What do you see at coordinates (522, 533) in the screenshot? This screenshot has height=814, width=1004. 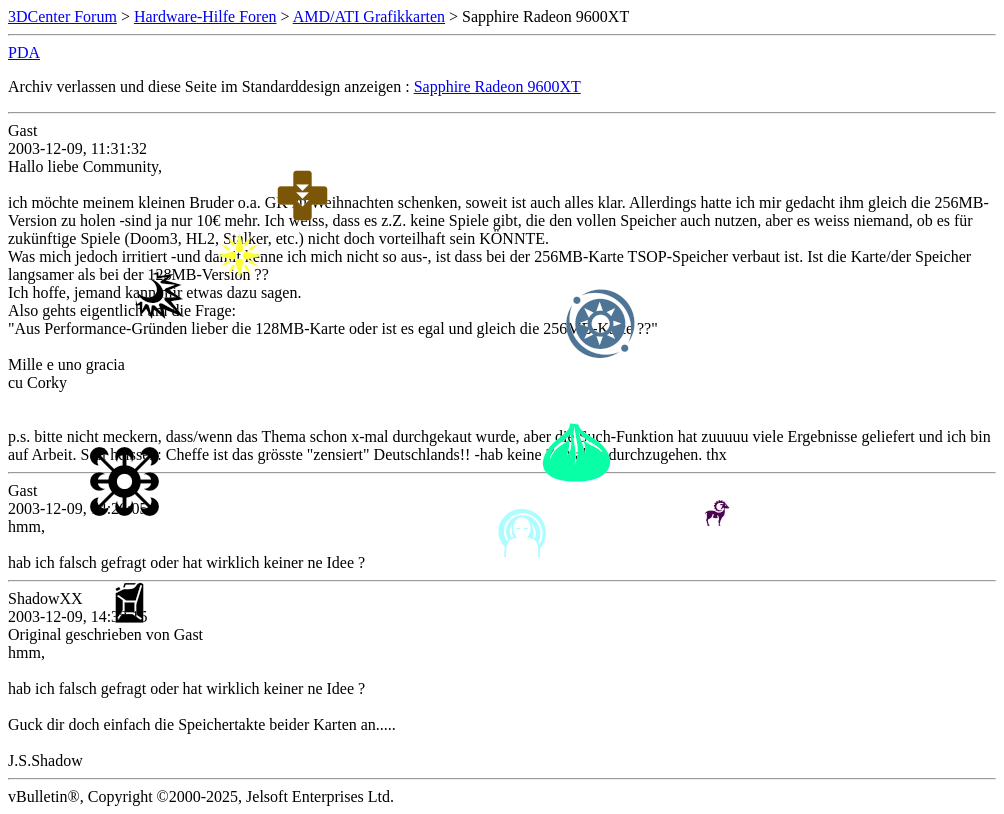 I see `indicates suspicious activity detected` at bounding box center [522, 533].